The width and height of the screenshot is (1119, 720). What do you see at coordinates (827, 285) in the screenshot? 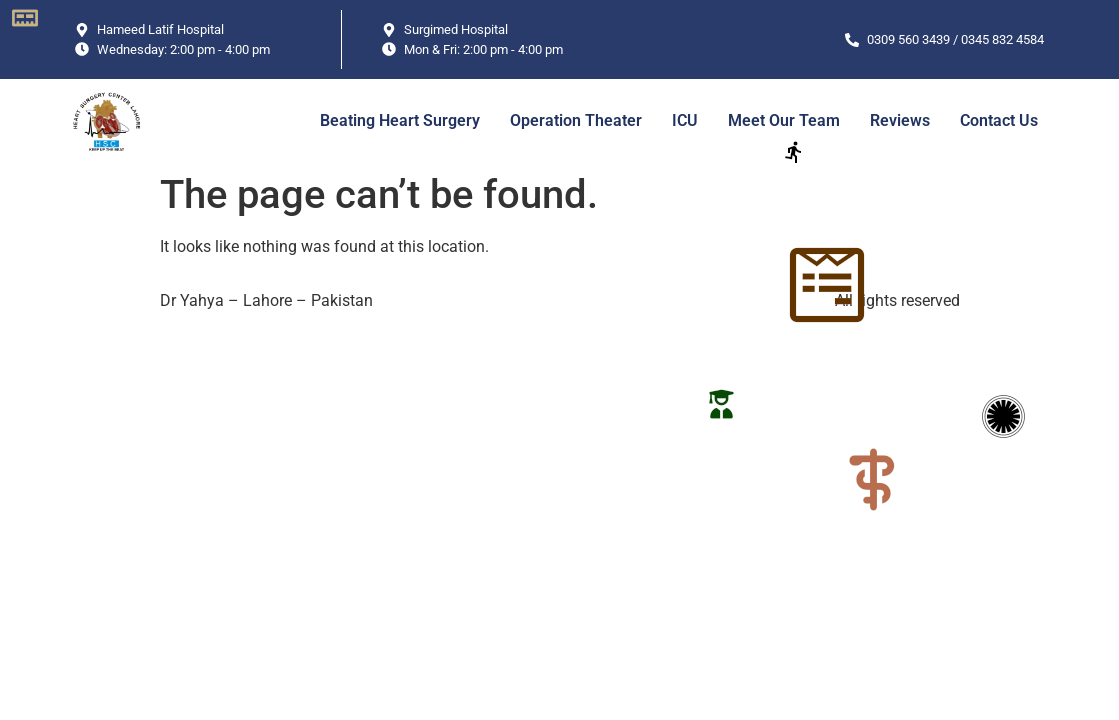
I see `WPForms plugin logo` at bounding box center [827, 285].